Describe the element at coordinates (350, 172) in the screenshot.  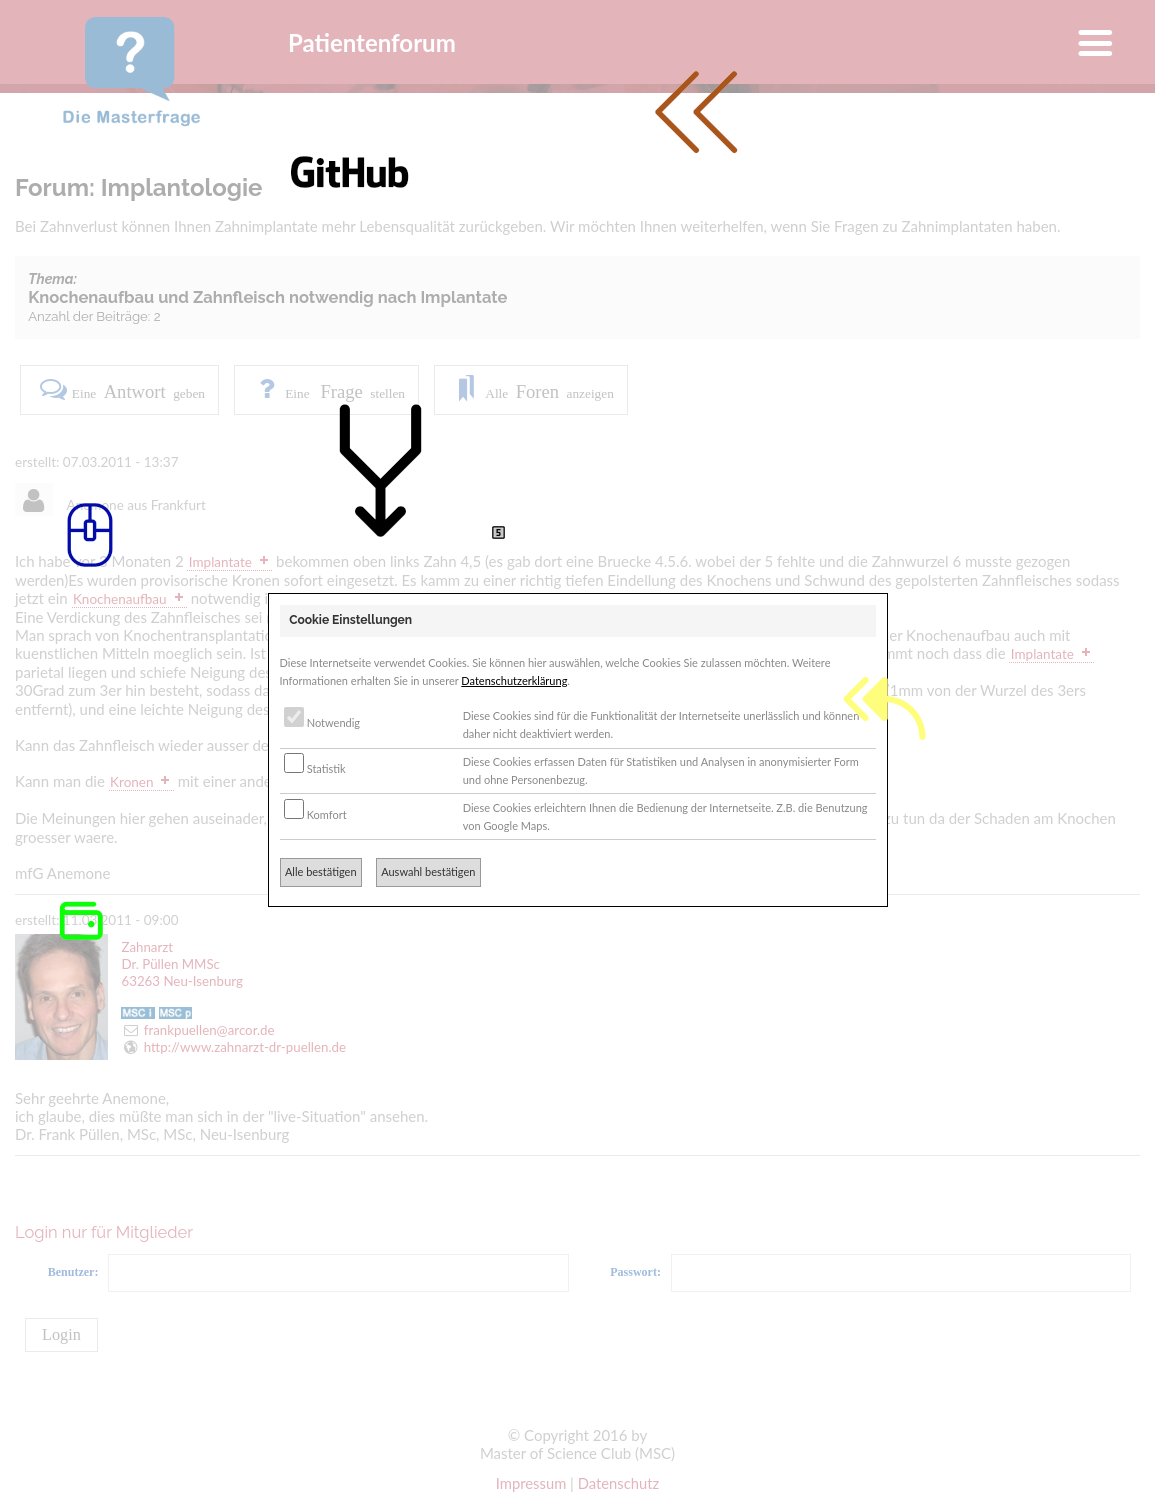
I see `link to GitHub repository` at that location.